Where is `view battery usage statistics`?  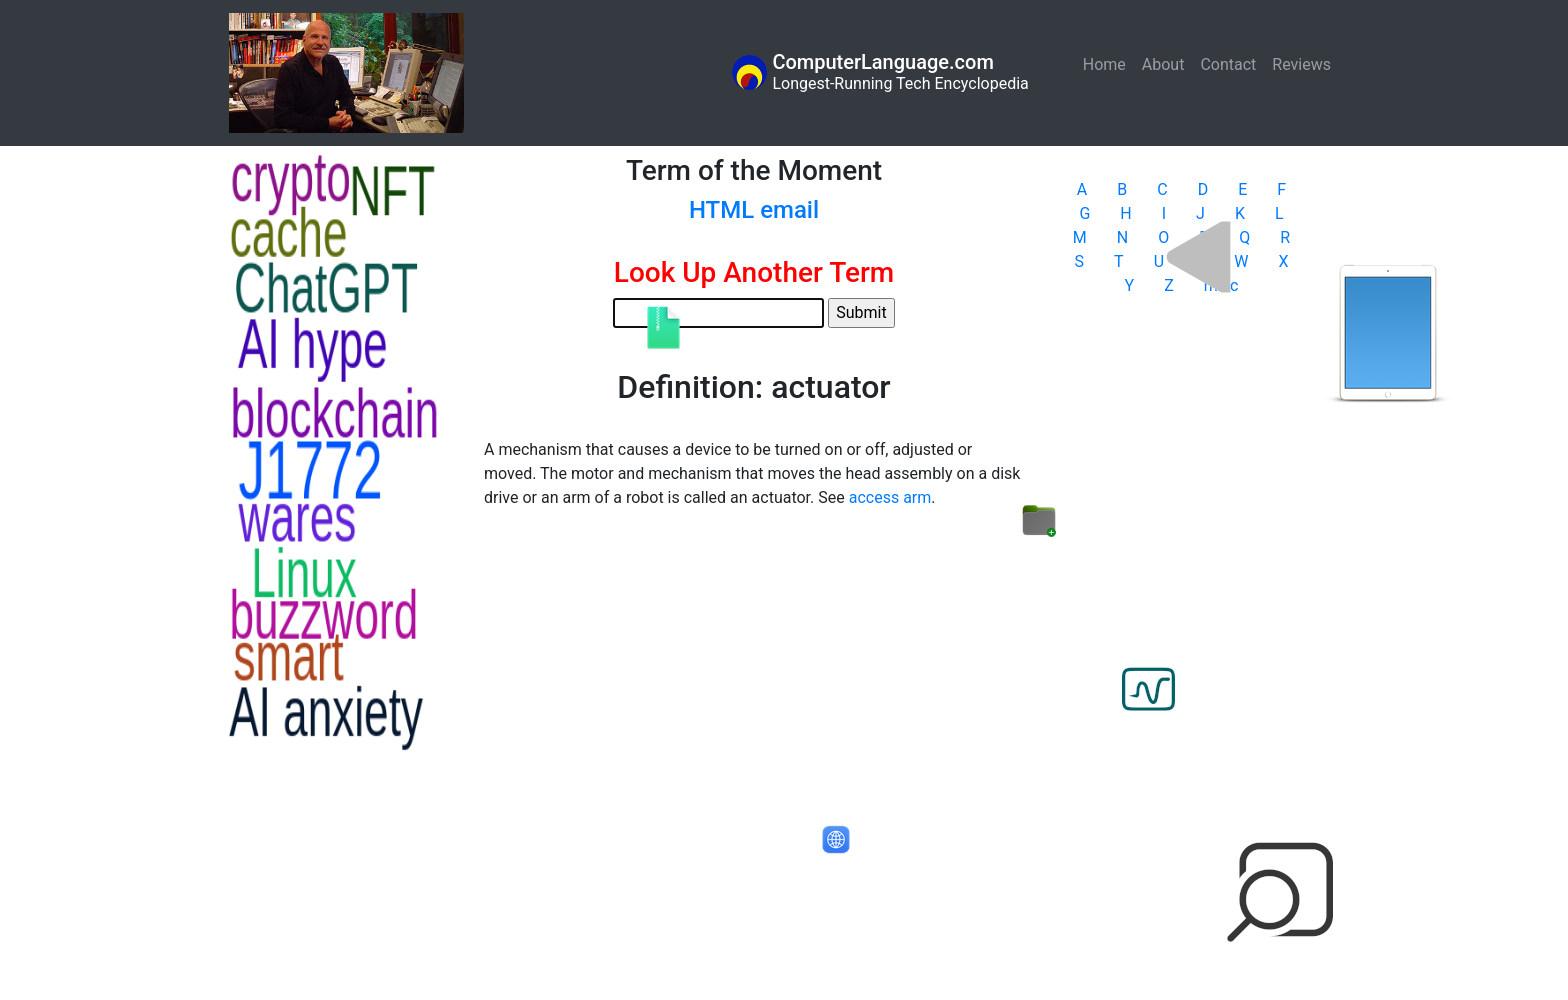 view battery usage statistics is located at coordinates (1148, 687).